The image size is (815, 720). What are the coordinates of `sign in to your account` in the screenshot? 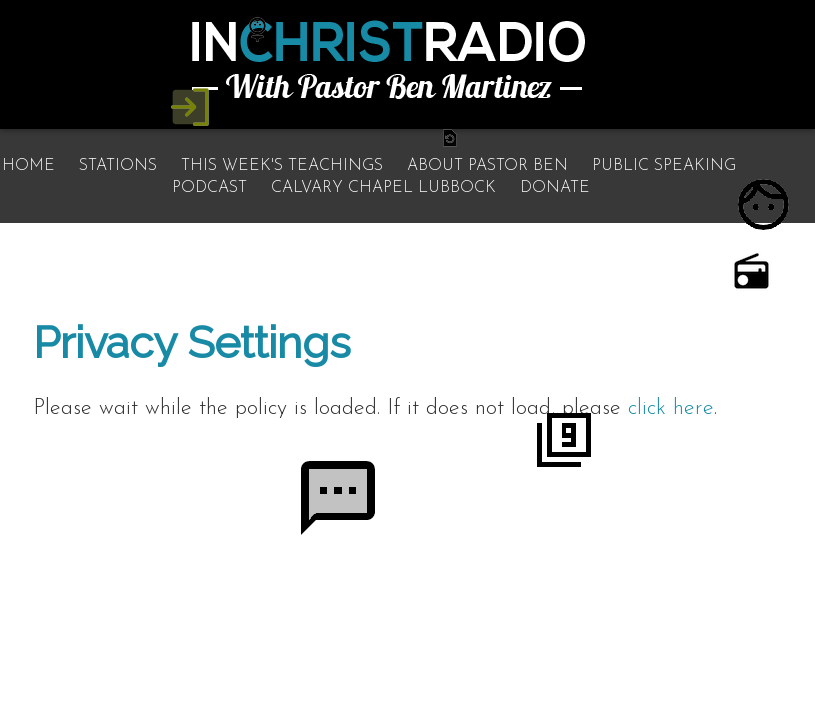 It's located at (193, 107).